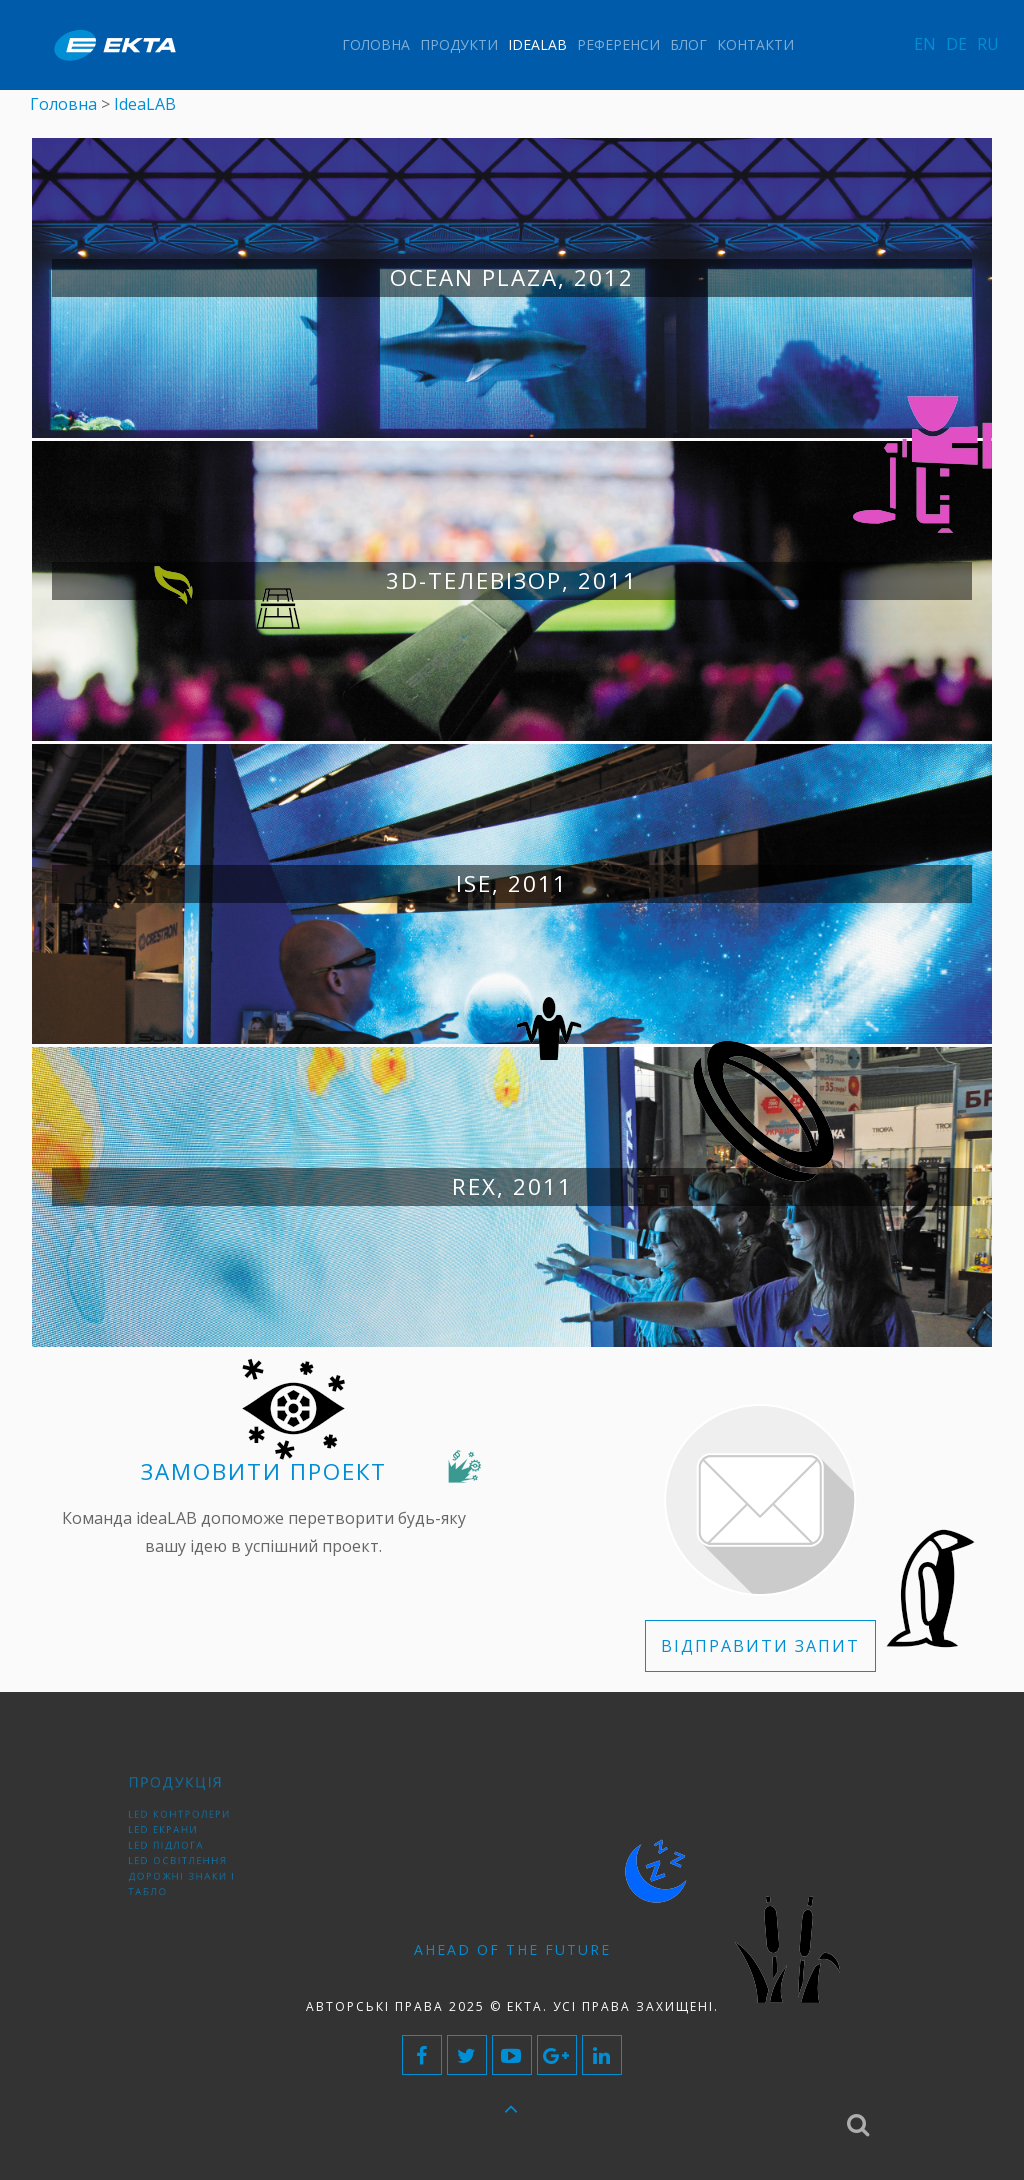  What do you see at coordinates (787, 1949) in the screenshot?
I see `indicates a wetland or marsh environment in a game` at bounding box center [787, 1949].